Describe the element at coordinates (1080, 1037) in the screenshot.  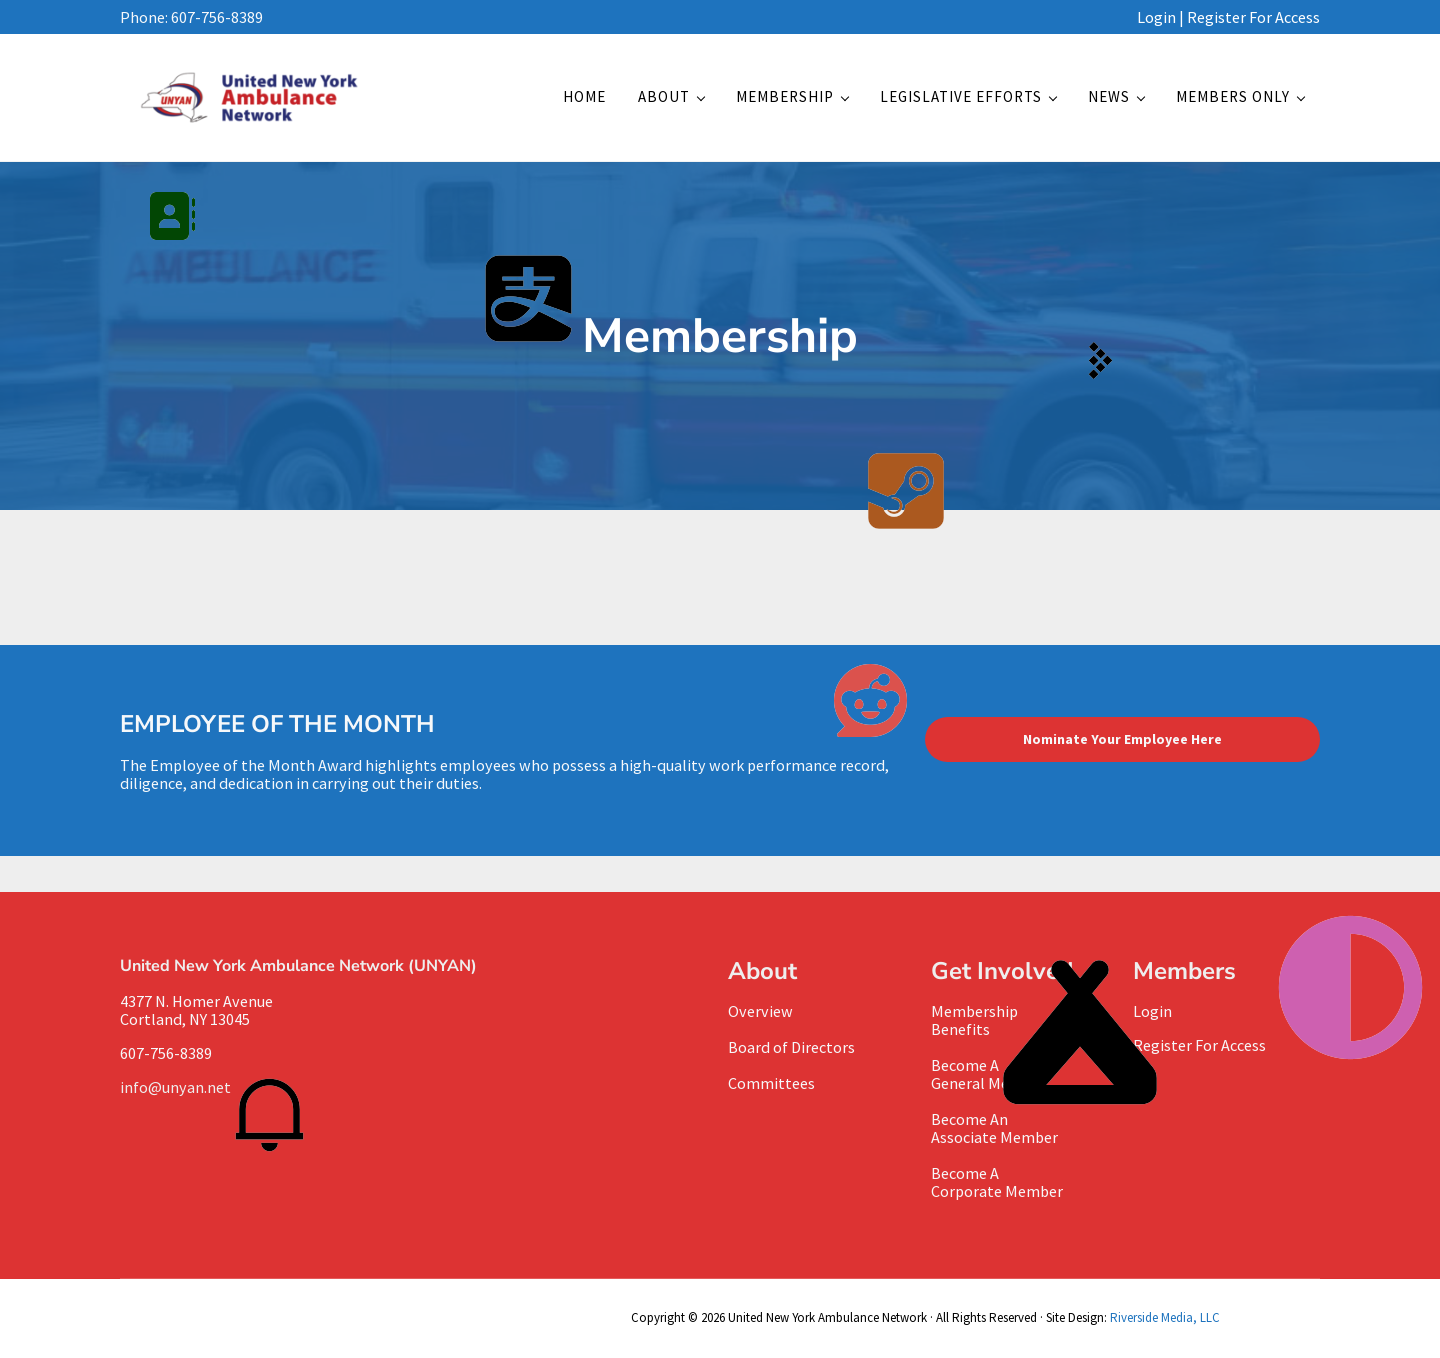
I see `find nearby campgrounds or camping sites` at that location.